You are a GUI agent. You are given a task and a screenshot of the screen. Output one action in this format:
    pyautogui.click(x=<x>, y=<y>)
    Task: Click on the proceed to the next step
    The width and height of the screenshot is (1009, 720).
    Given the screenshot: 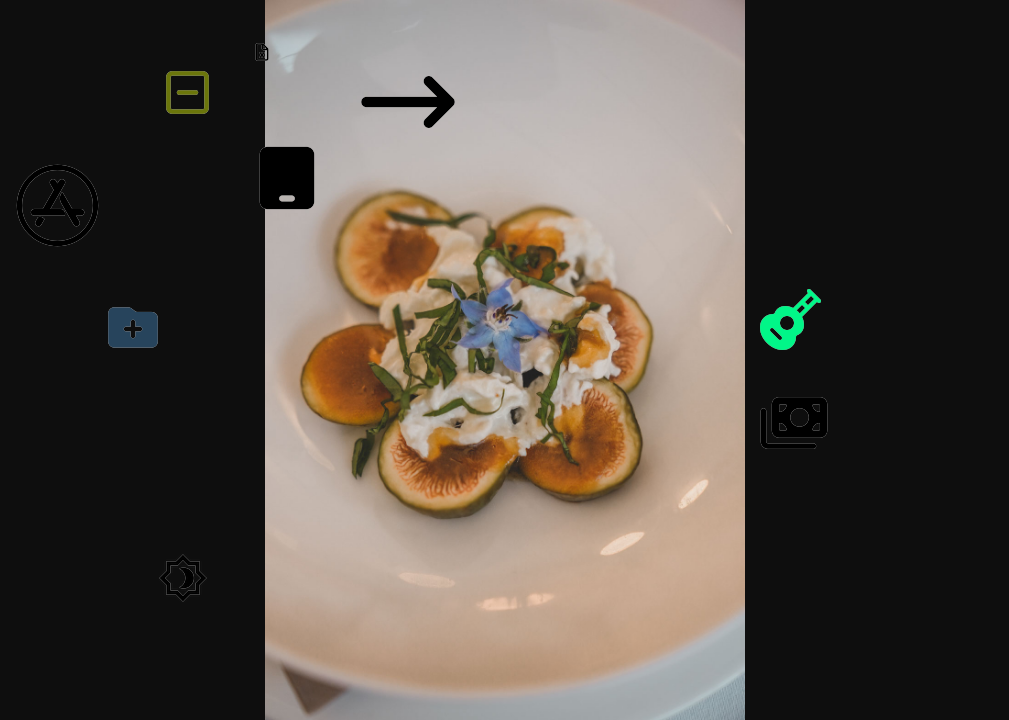 What is the action you would take?
    pyautogui.click(x=408, y=102)
    